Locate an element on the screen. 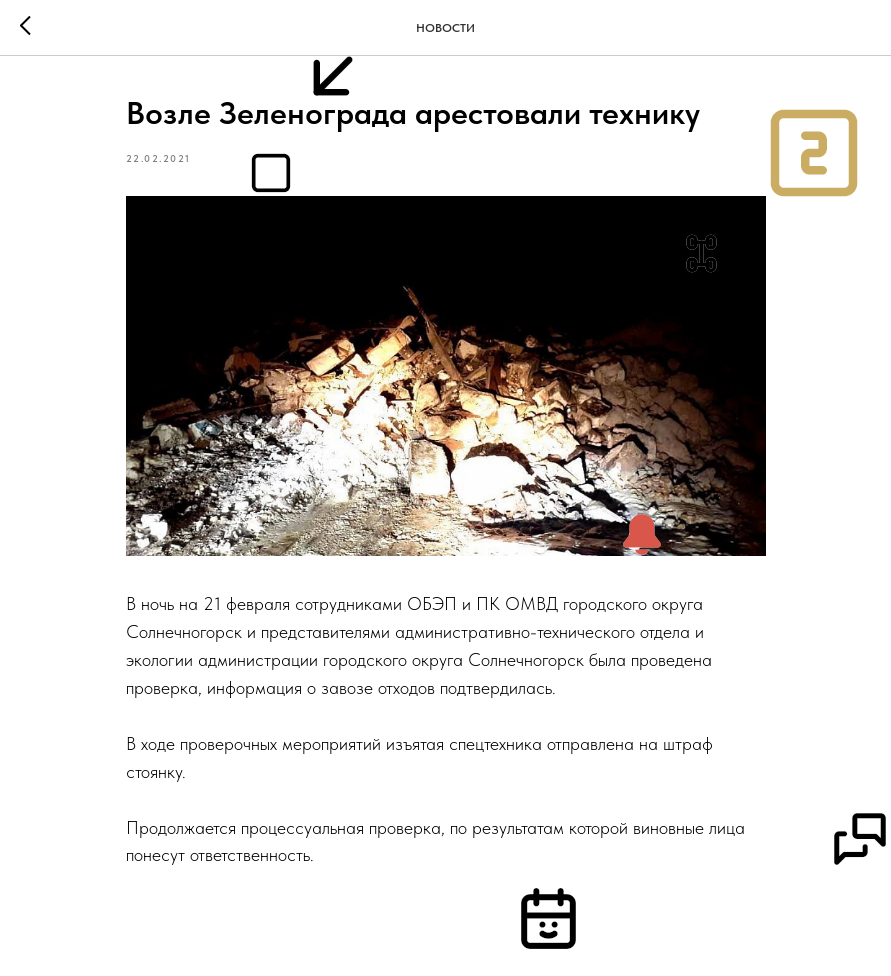  indicates step 2 in a multi-step process is located at coordinates (814, 153).